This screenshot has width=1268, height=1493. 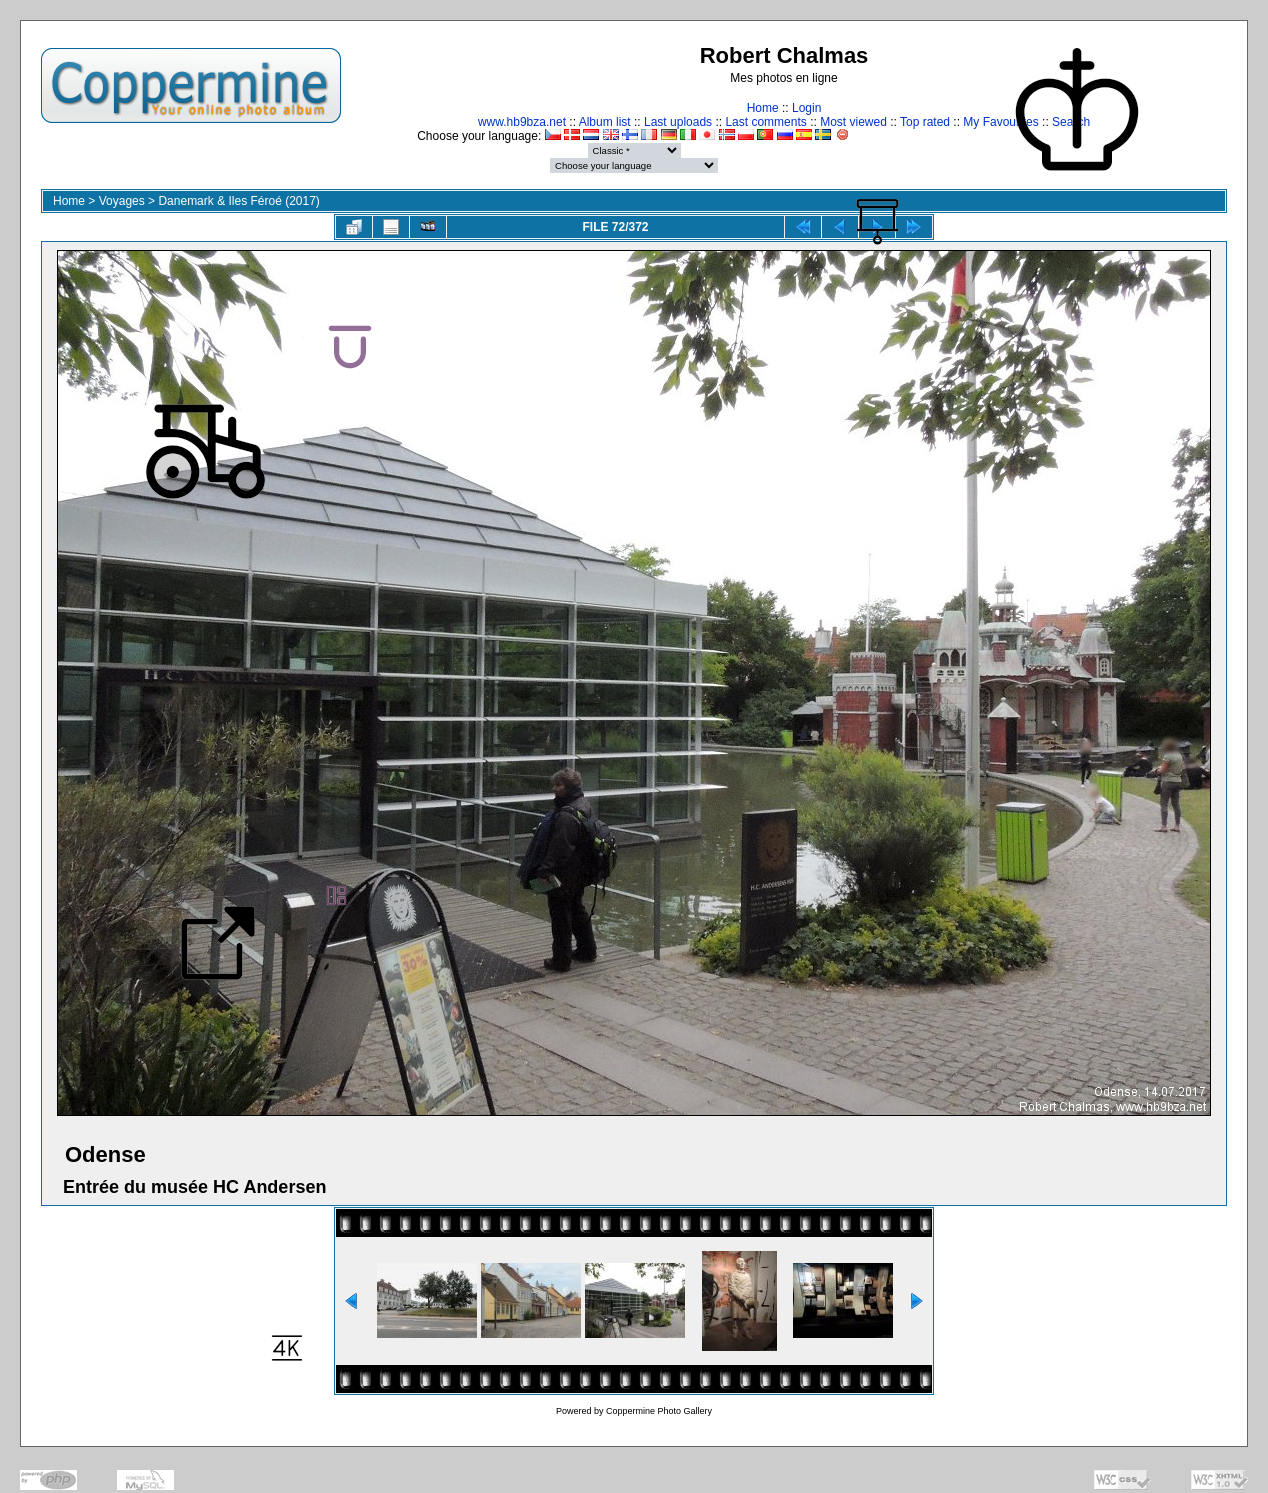 I want to click on open link in new window, so click(x=218, y=943).